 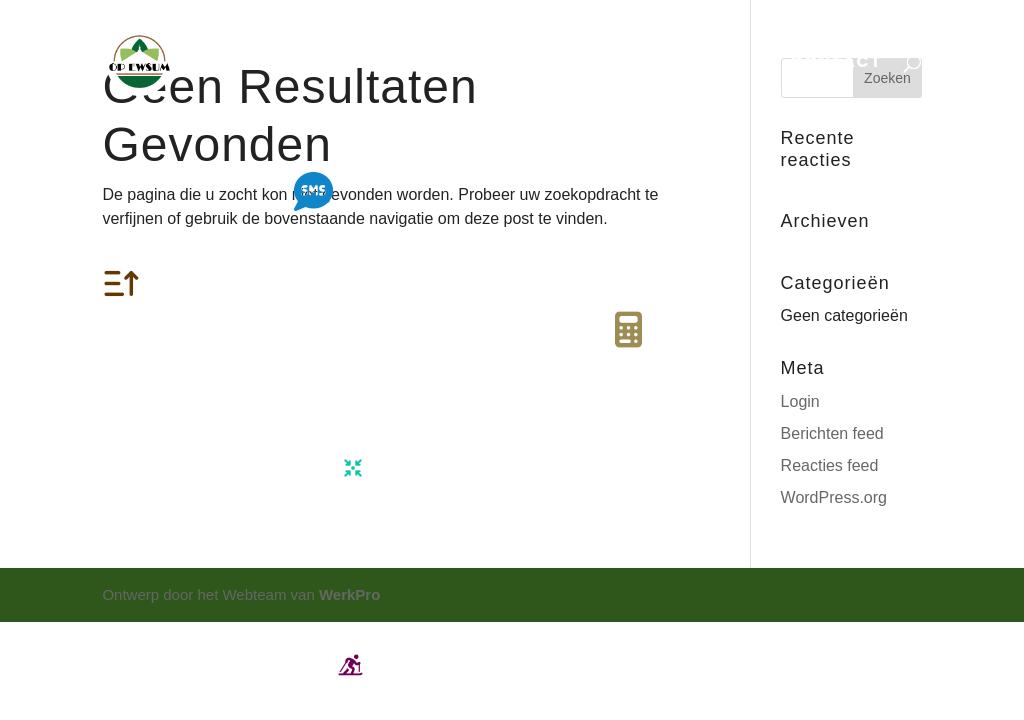 What do you see at coordinates (353, 468) in the screenshot?
I see `collapse or minimize content to center` at bounding box center [353, 468].